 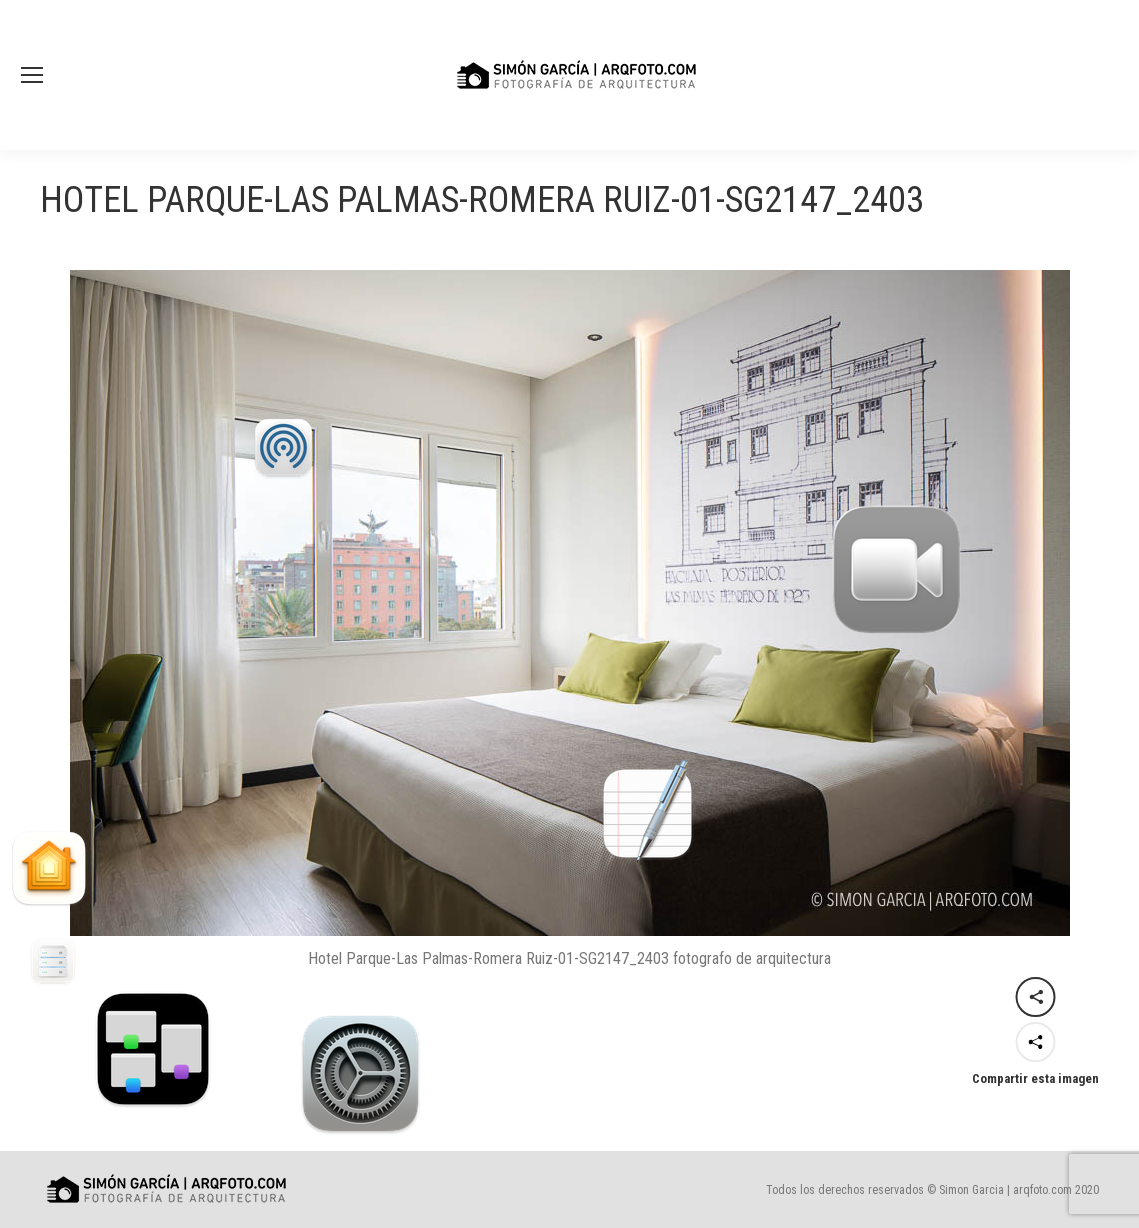 What do you see at coordinates (896, 569) in the screenshot?
I see `open FaceTime to start a video call` at bounding box center [896, 569].